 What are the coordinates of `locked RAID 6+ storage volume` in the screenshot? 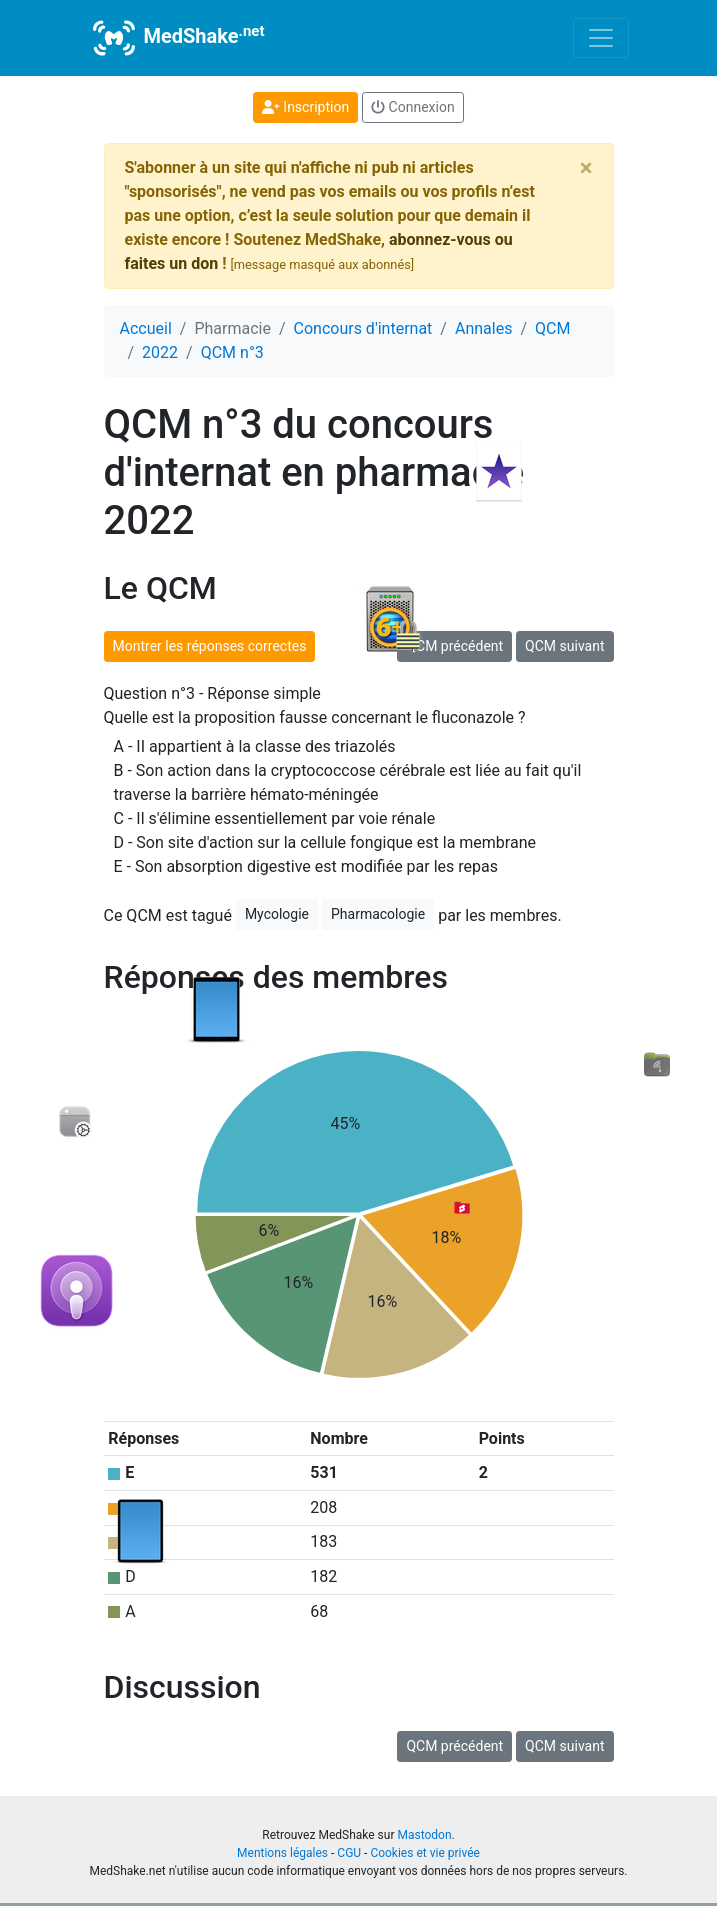 It's located at (390, 619).